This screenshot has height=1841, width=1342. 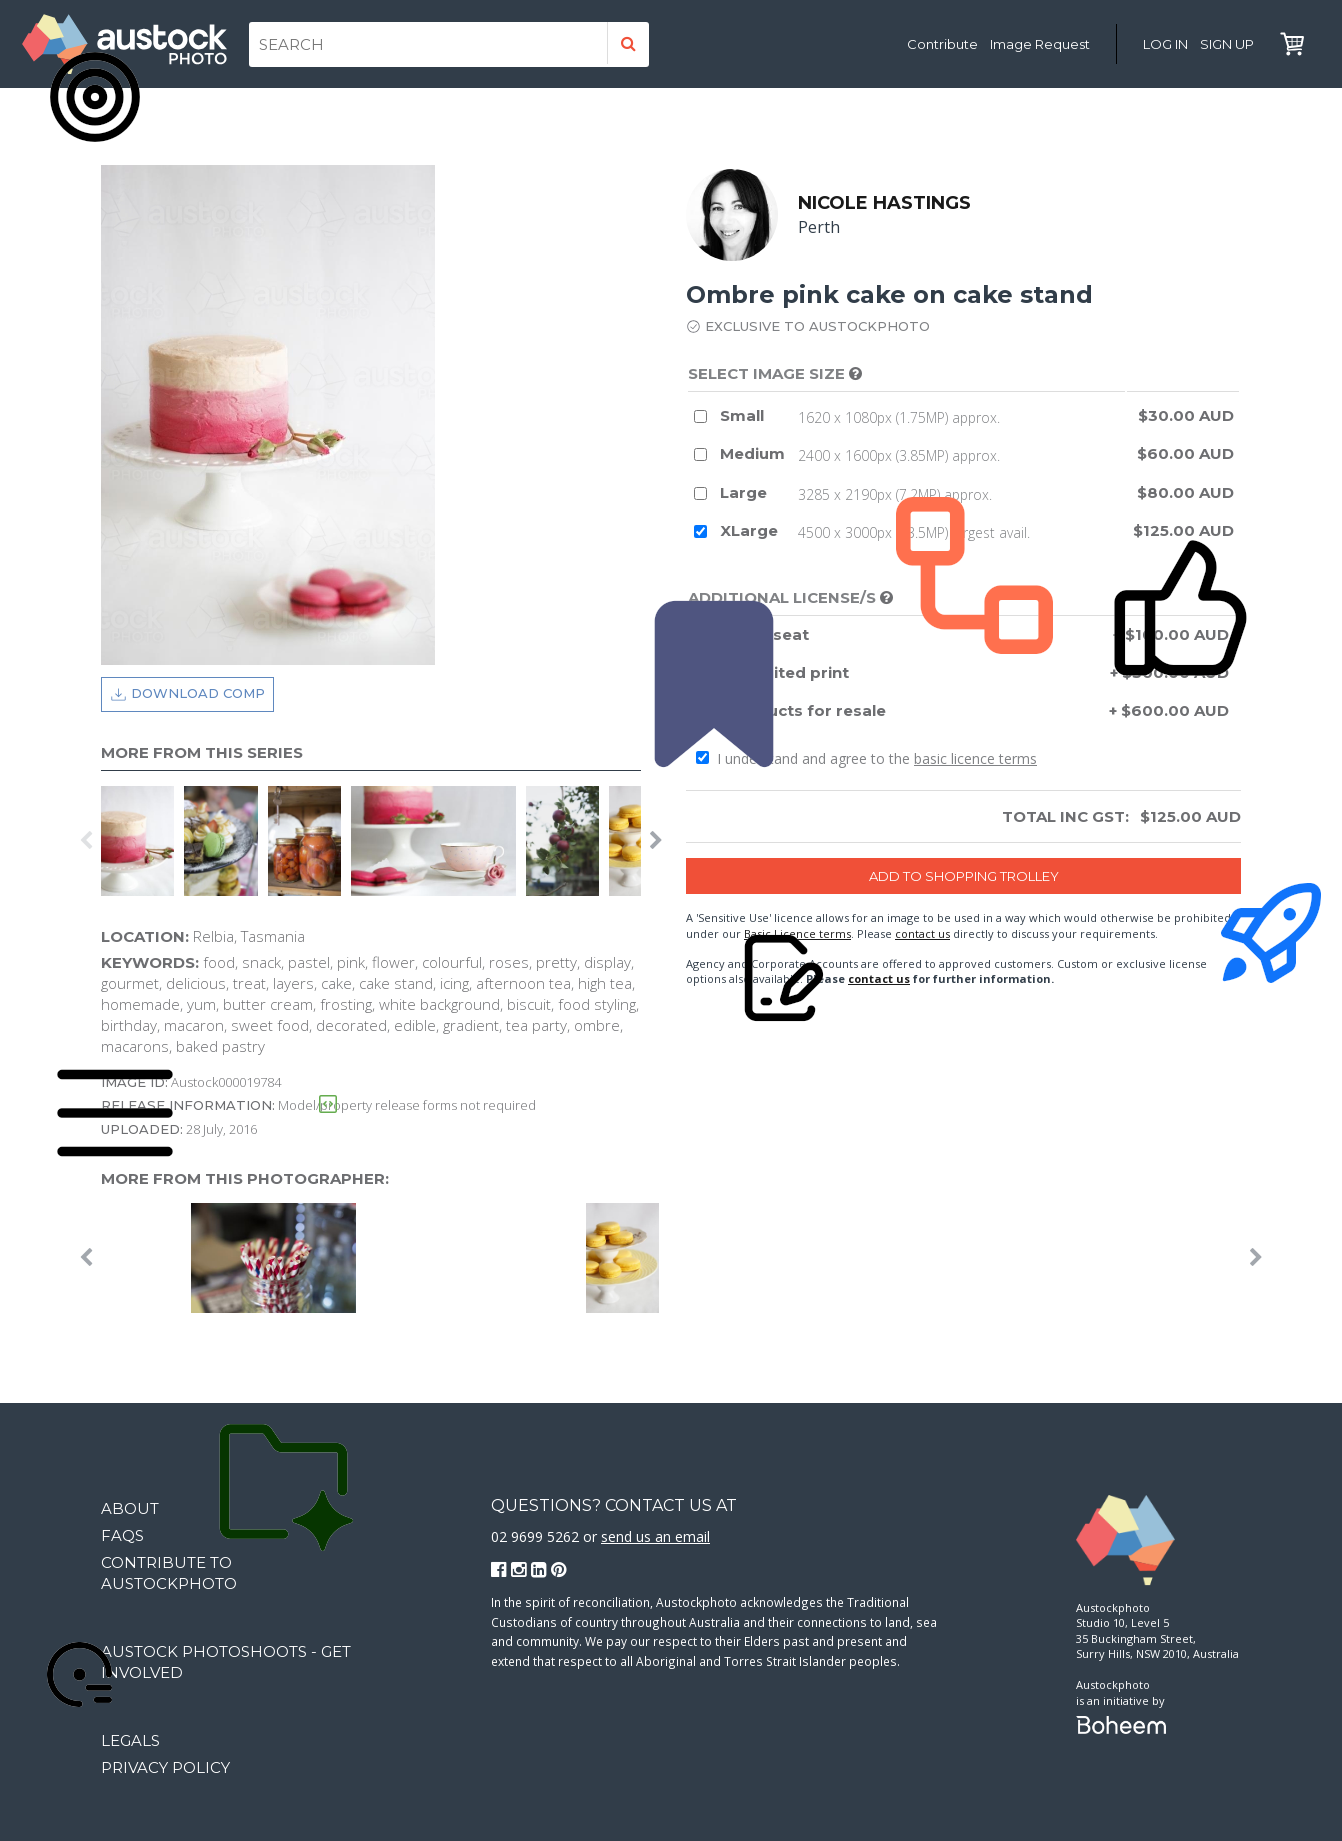 What do you see at coordinates (974, 575) in the screenshot?
I see `view or manage automated workflows` at bounding box center [974, 575].